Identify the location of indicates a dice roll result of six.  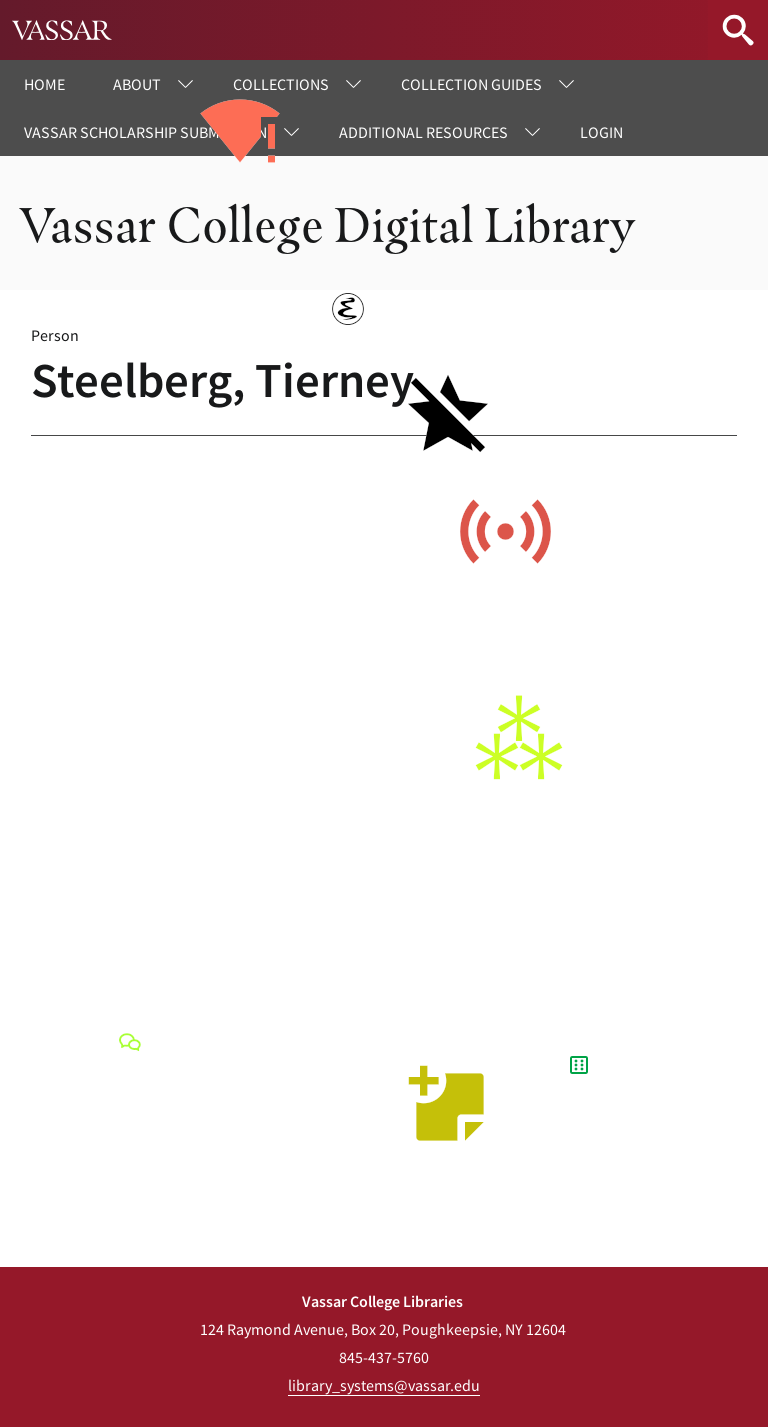
(579, 1065).